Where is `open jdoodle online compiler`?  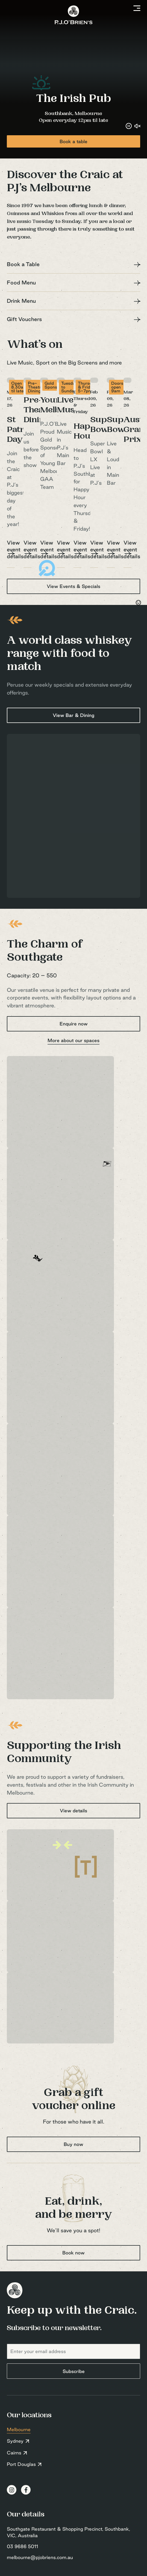
open jdoodle online compiler is located at coordinates (41, 83).